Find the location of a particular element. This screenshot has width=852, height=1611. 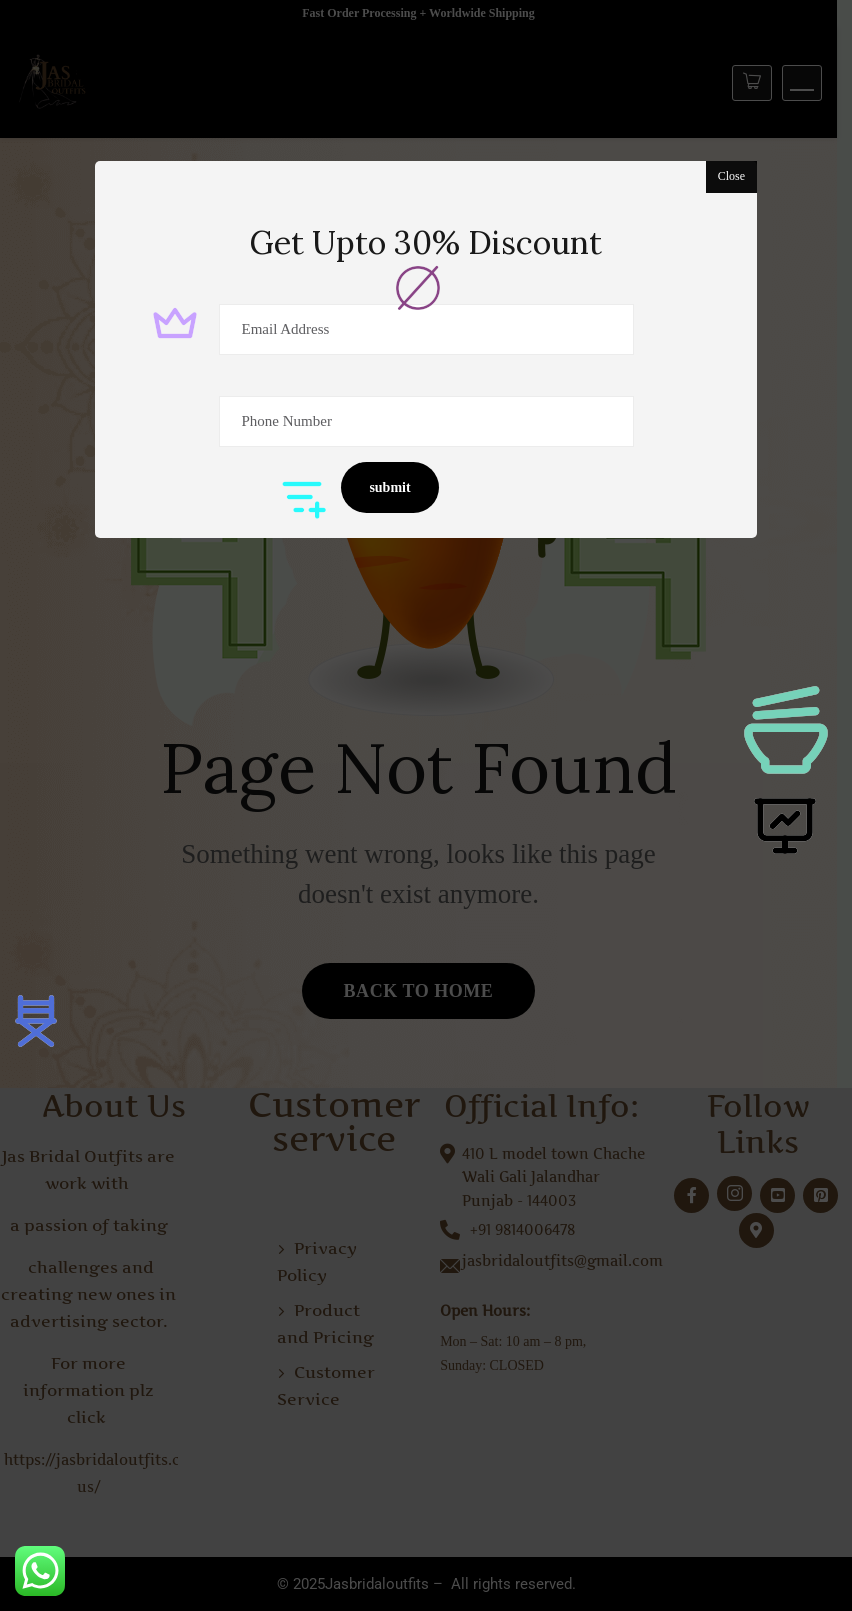

add a new filter criteria is located at coordinates (302, 497).